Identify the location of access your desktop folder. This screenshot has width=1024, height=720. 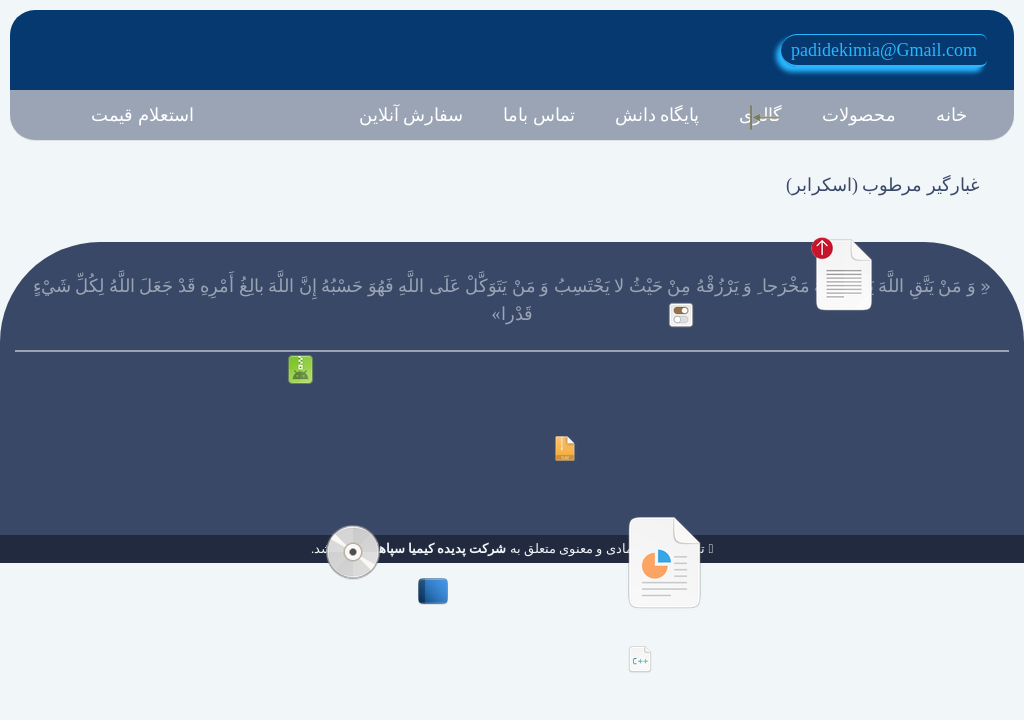
(433, 590).